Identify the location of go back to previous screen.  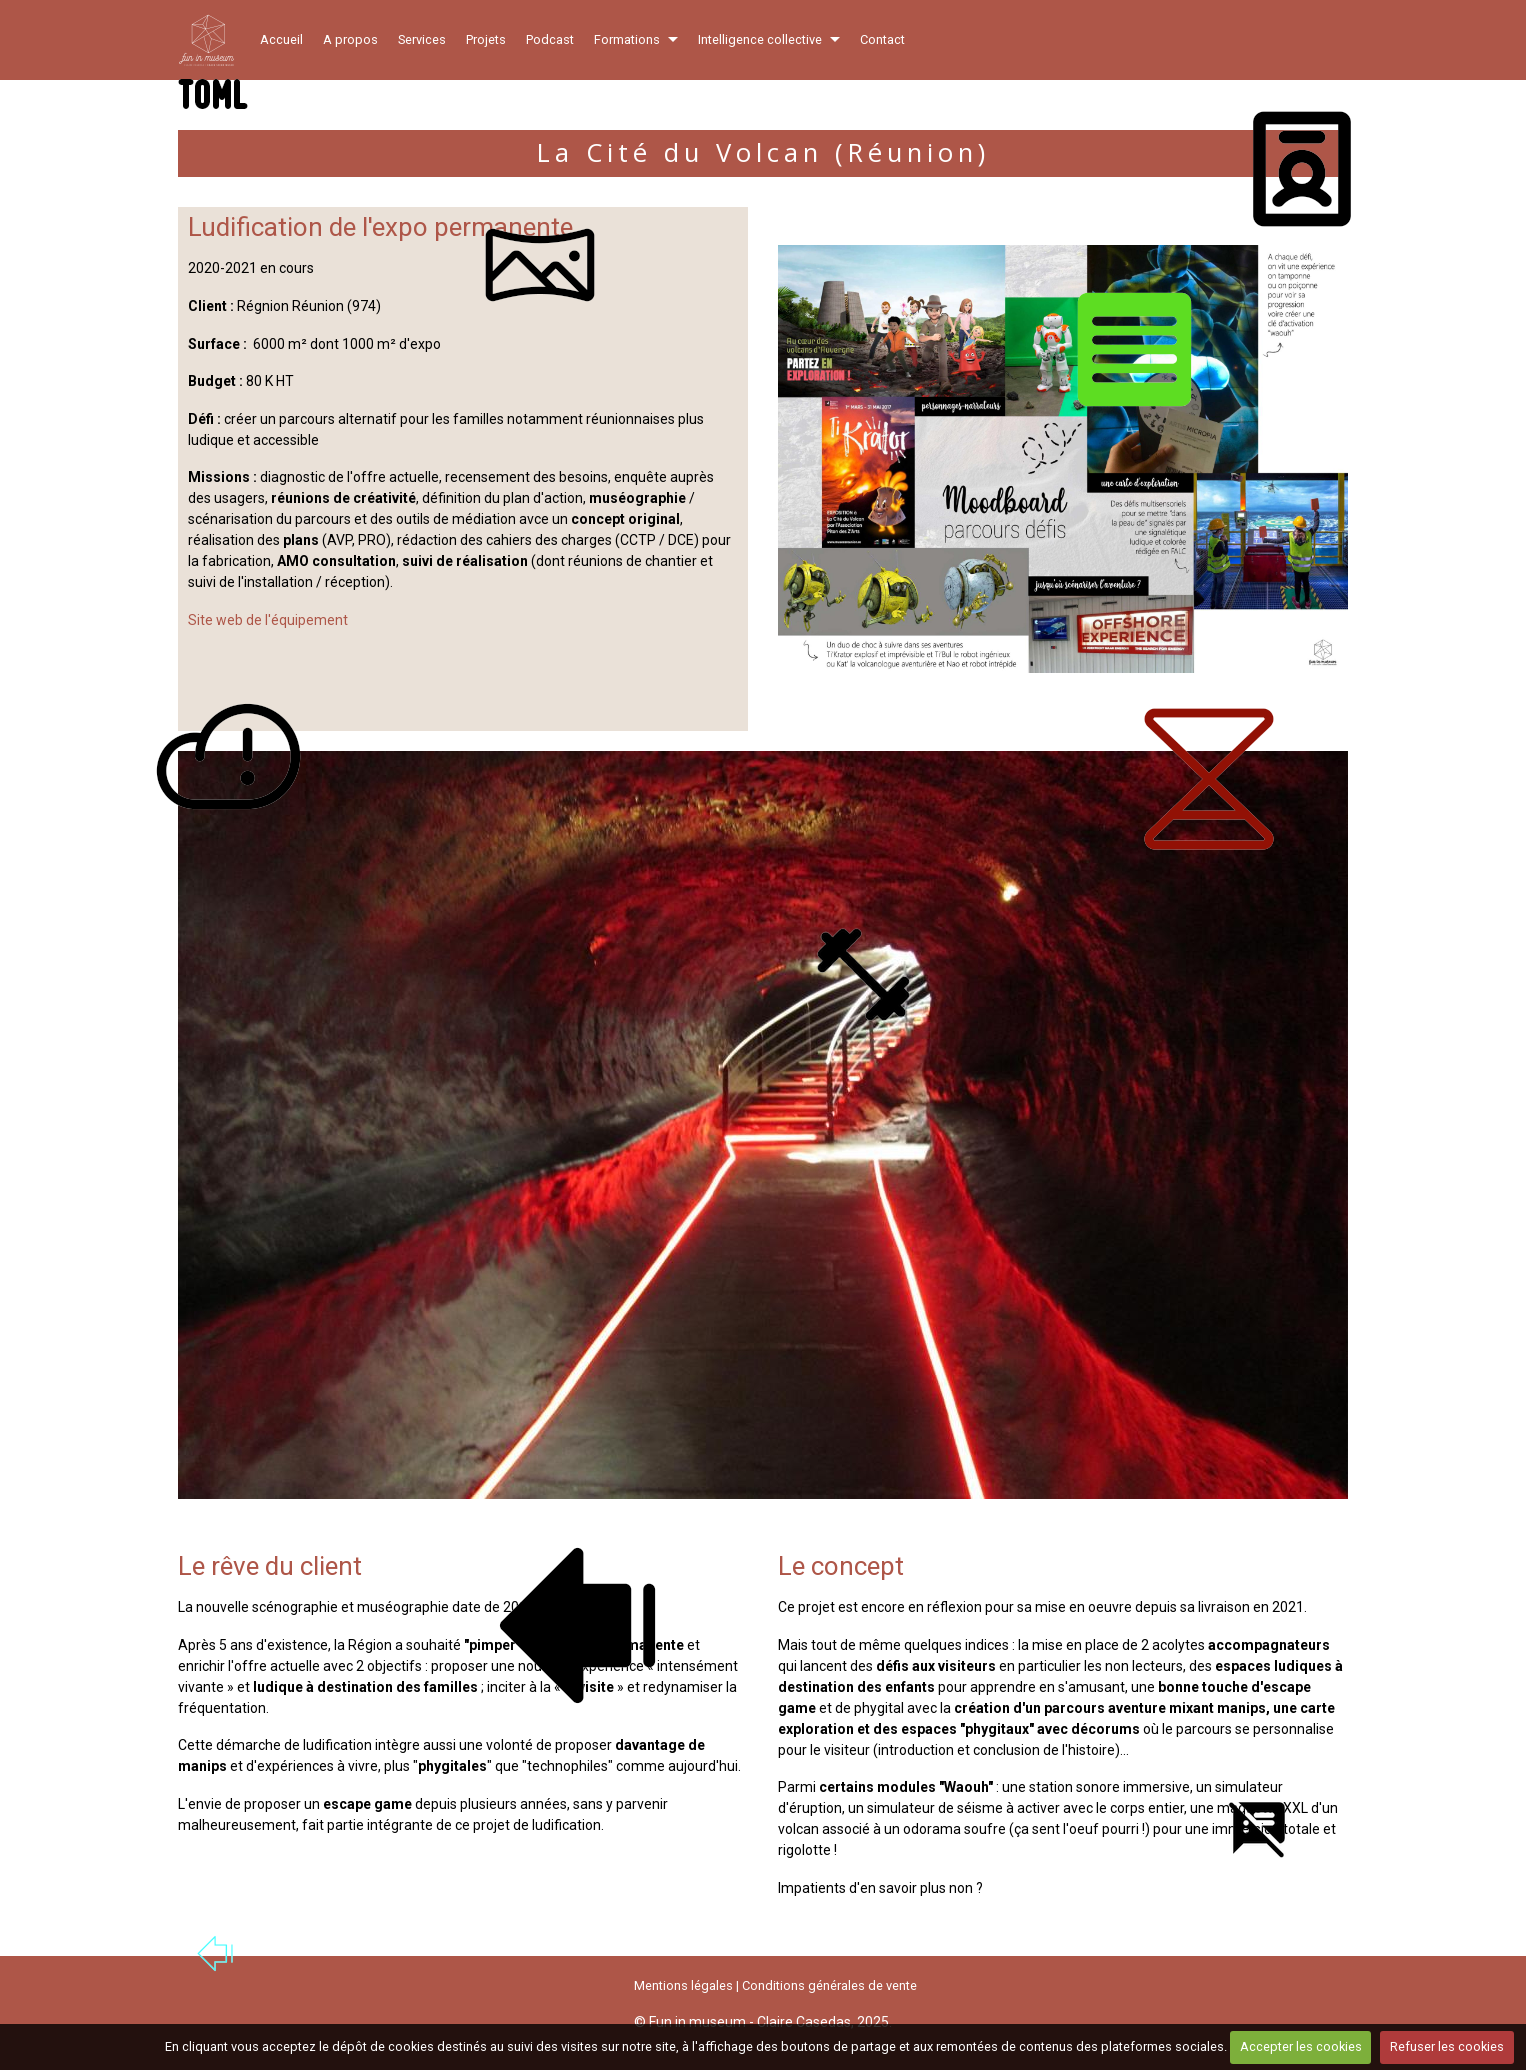
(583, 1625).